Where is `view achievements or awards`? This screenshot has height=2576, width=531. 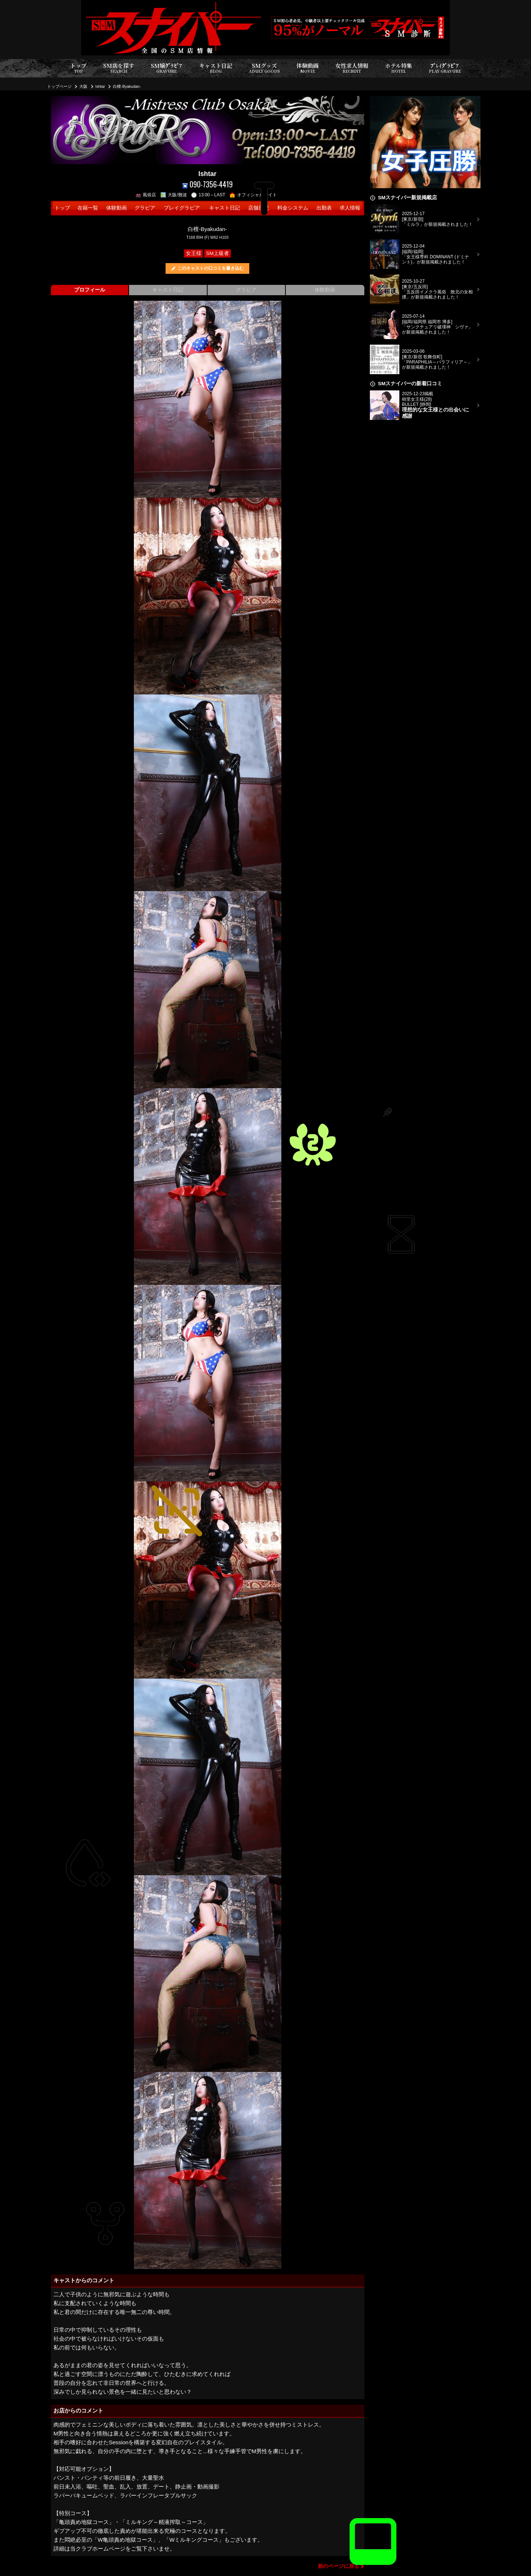 view achievements or awards is located at coordinates (313, 1145).